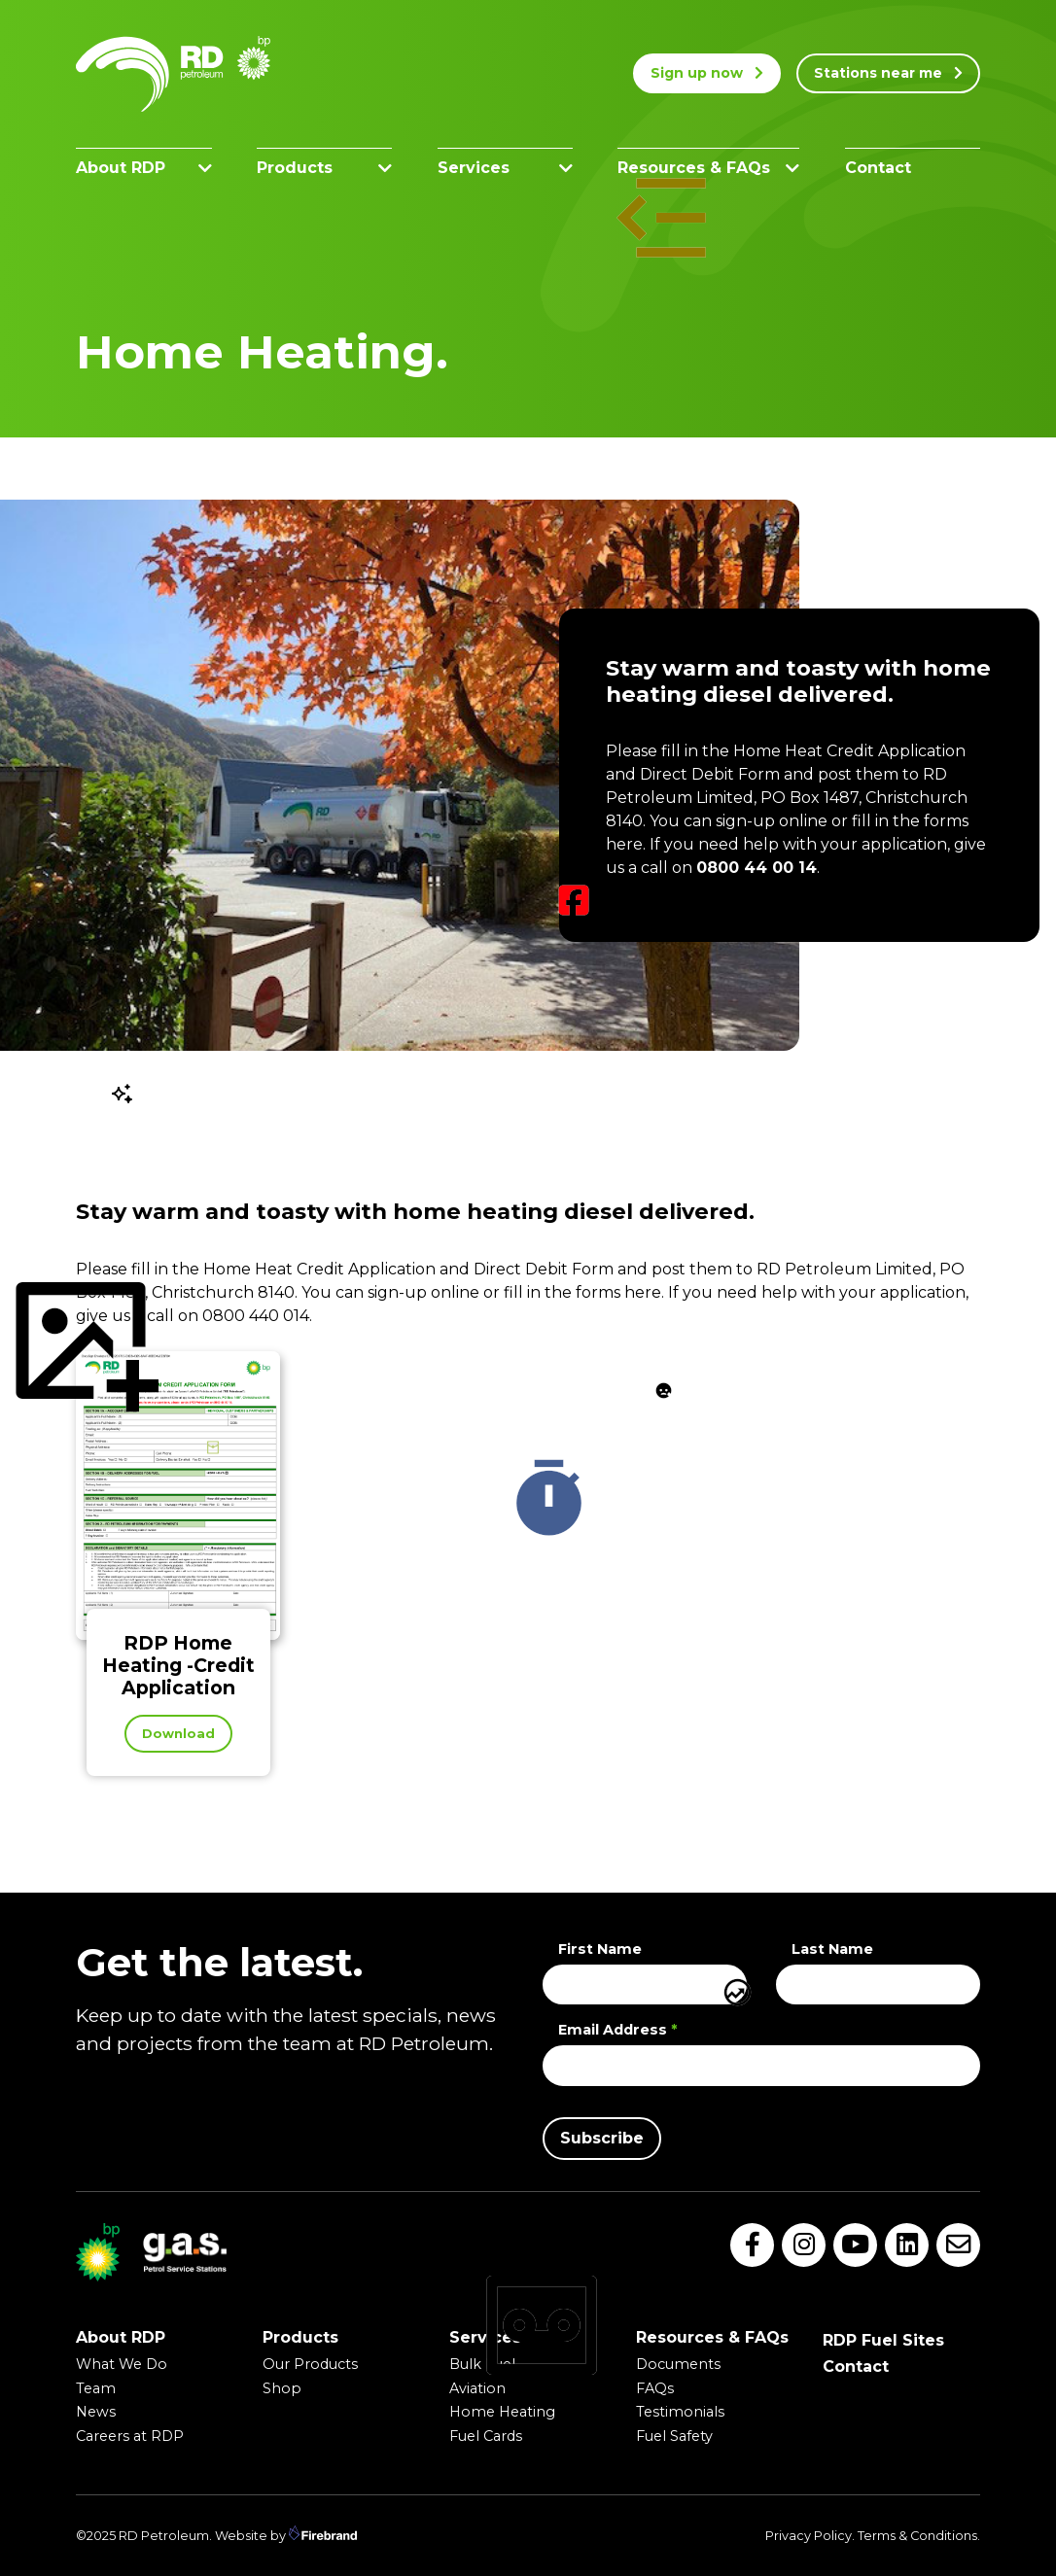  Describe the element at coordinates (123, 1094) in the screenshot. I see `indicates AI-generated or enhanced content` at that location.